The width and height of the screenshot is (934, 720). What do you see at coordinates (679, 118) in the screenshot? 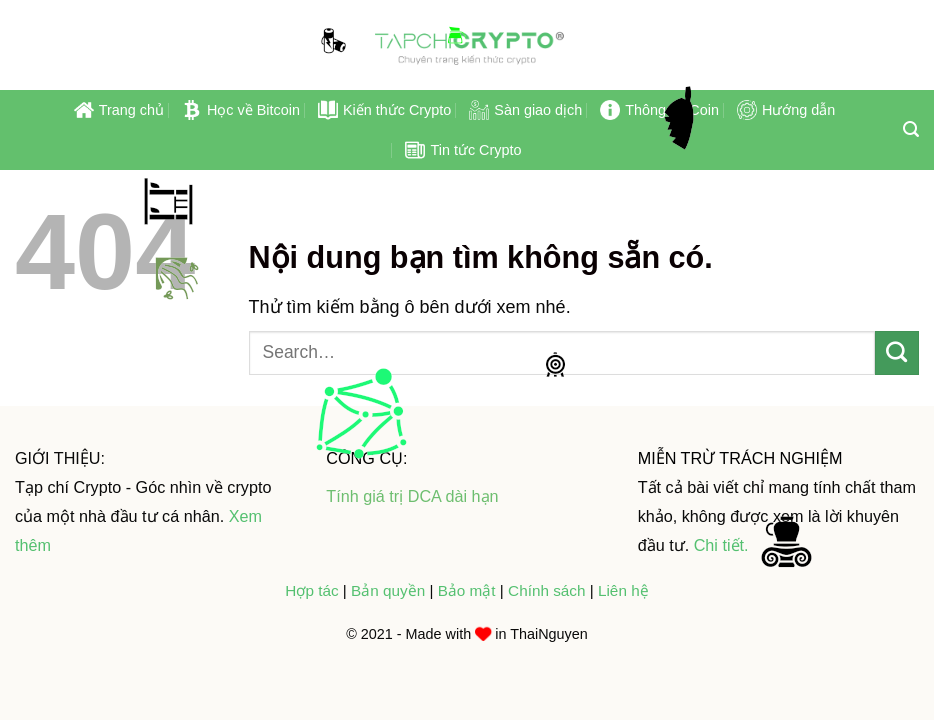
I see `represents Corsica region or Corsican-related content` at bounding box center [679, 118].